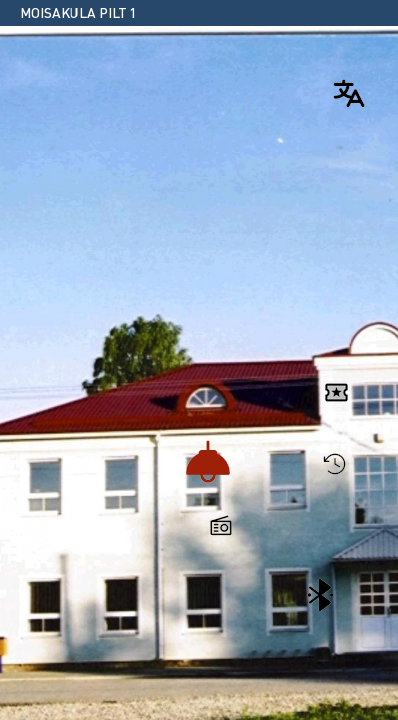 The height and width of the screenshot is (720, 398). Describe the element at coordinates (336, 392) in the screenshot. I see `view local events or entertainment` at that location.